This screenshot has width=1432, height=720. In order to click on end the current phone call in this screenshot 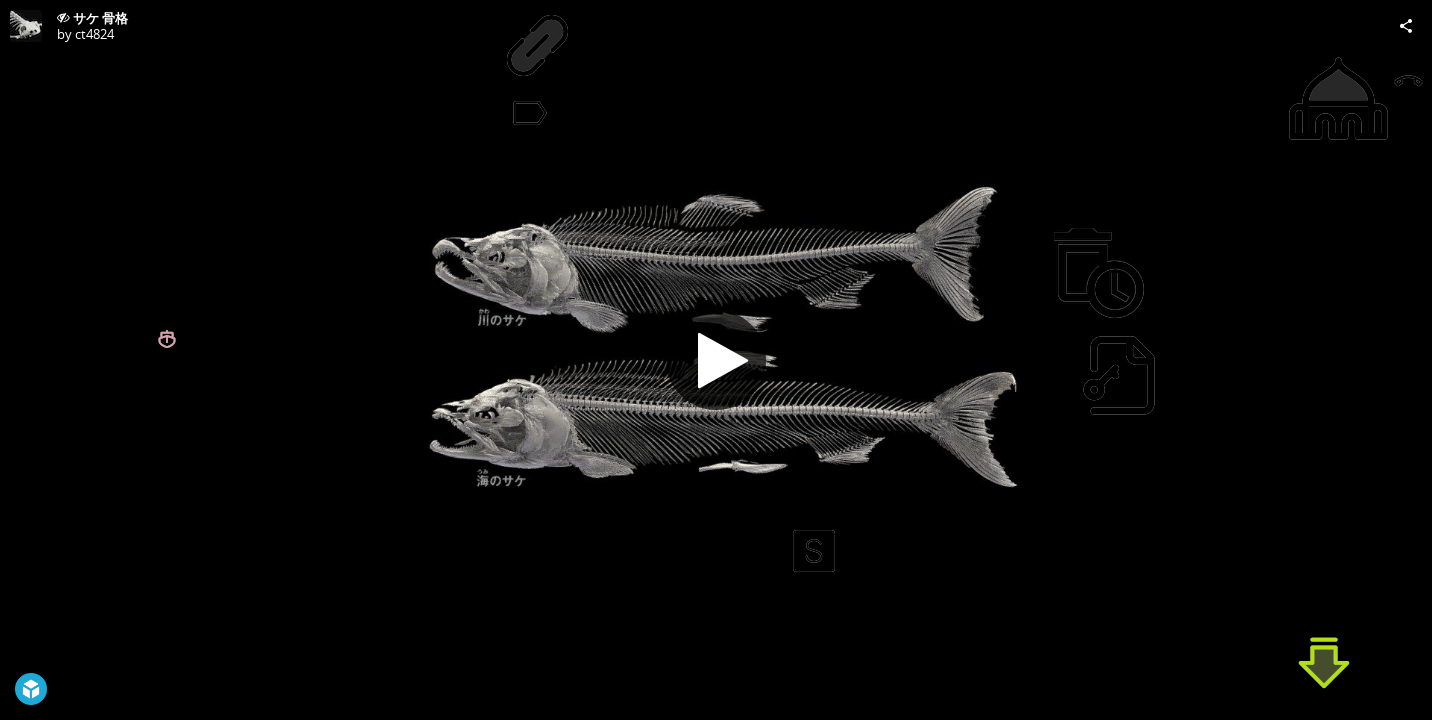, I will do `click(1408, 81)`.